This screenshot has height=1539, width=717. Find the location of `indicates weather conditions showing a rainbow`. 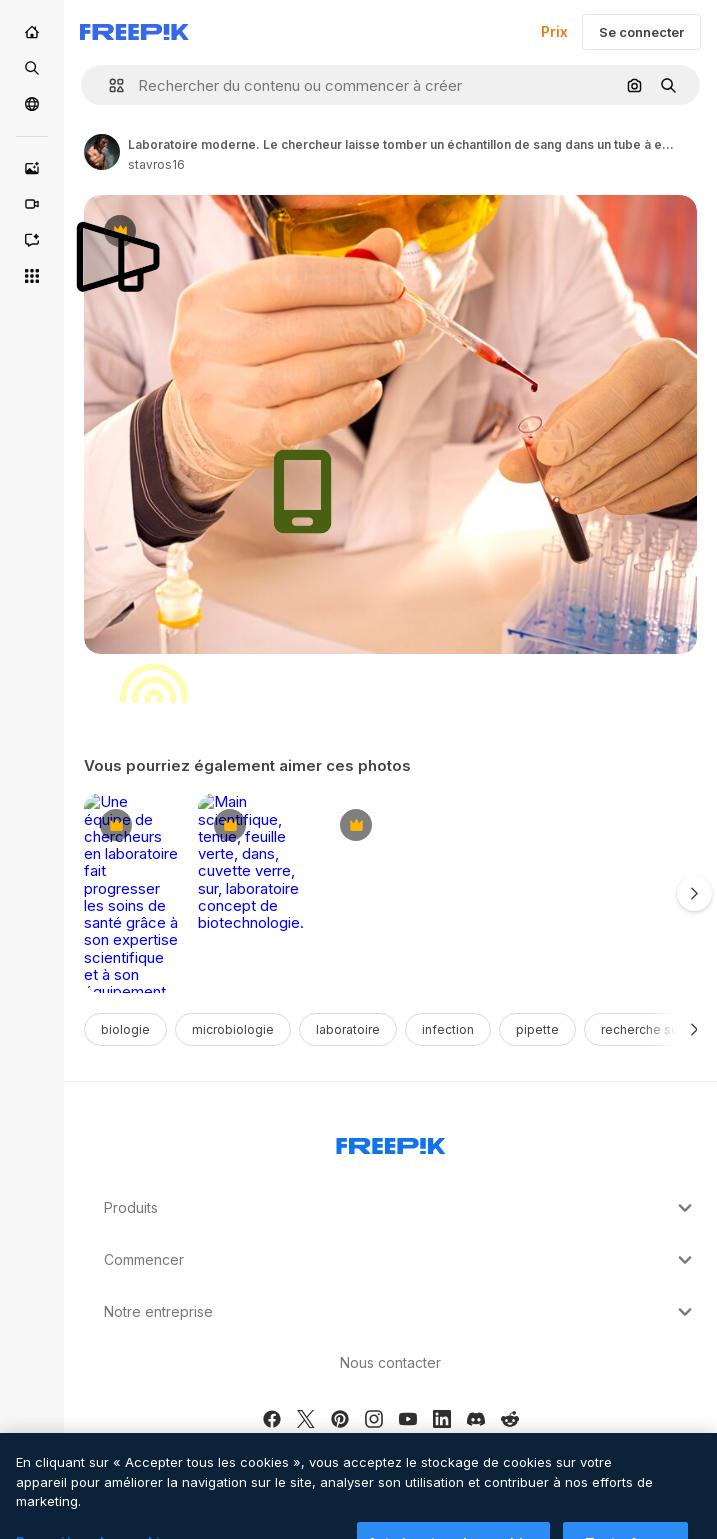

indicates weather conditions showing a rainbow is located at coordinates (154, 686).